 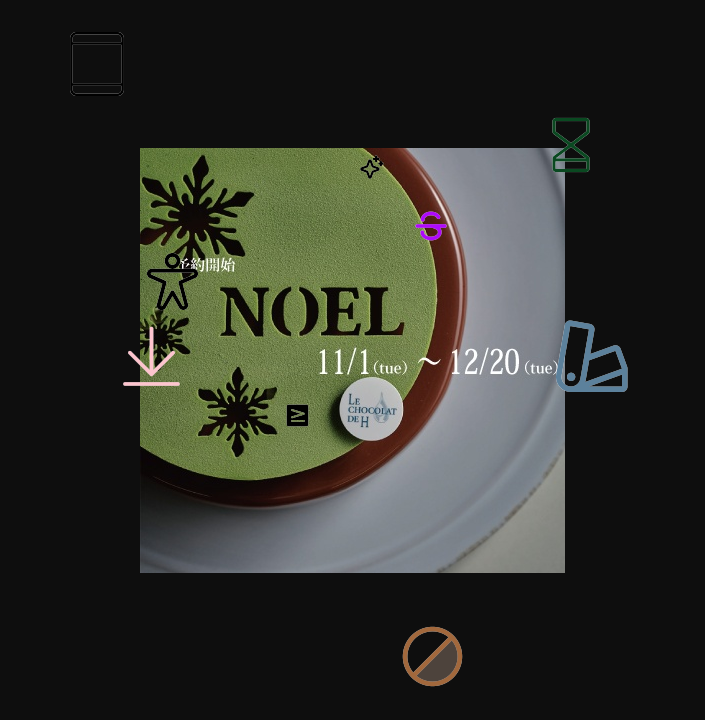 What do you see at coordinates (432, 656) in the screenshot?
I see `adjust contrast or brightness settings` at bounding box center [432, 656].